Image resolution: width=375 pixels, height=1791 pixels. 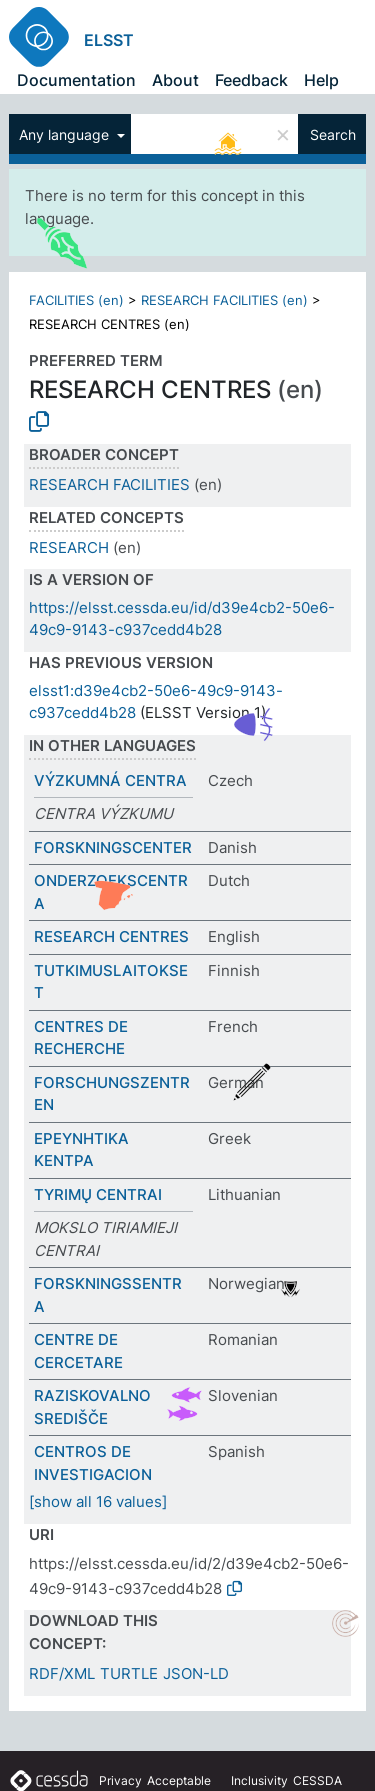 What do you see at coordinates (290, 1288) in the screenshot?
I see `activate power shield or energy protection` at bounding box center [290, 1288].